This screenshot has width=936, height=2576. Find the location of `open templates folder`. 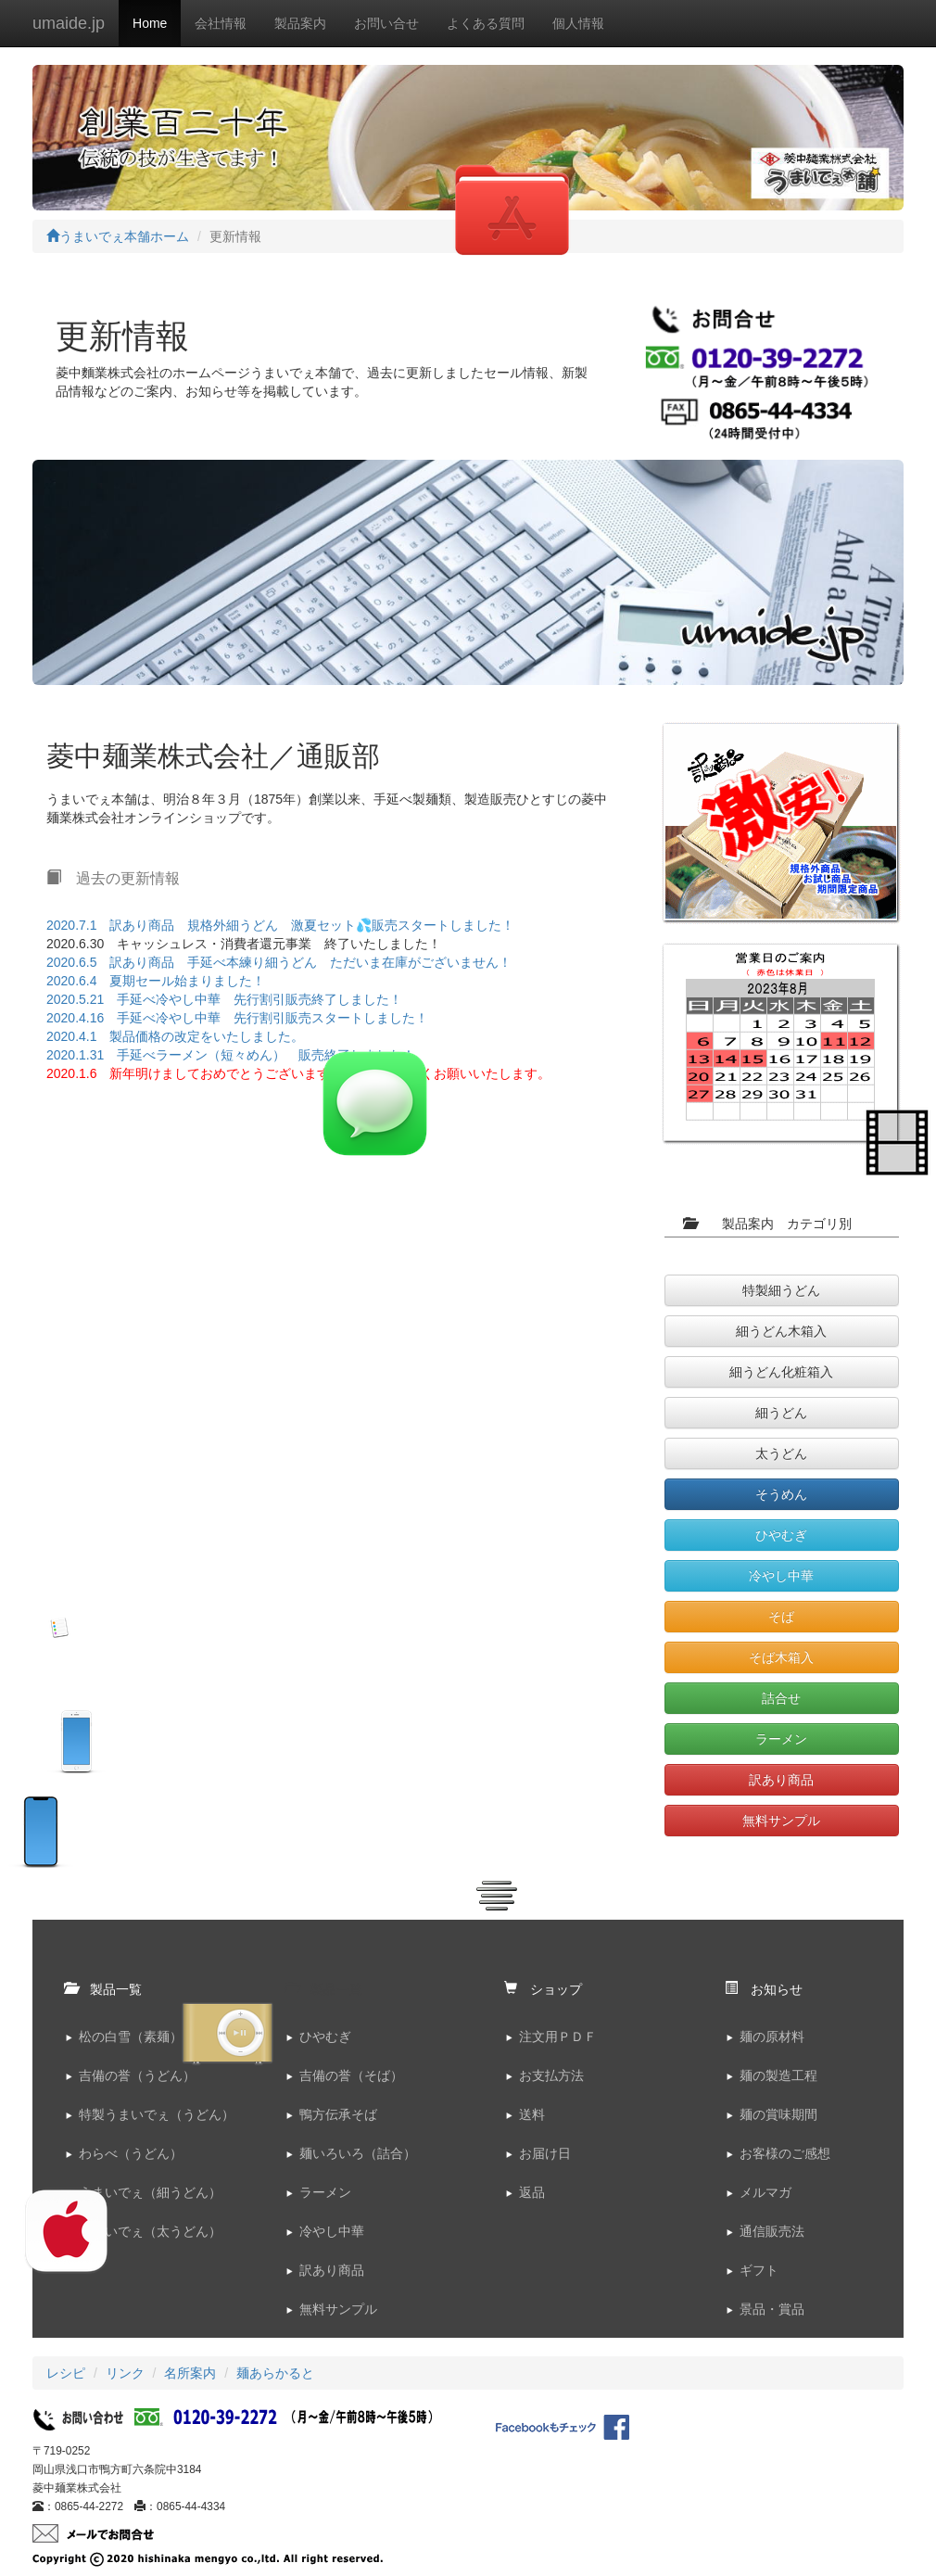

open templates folder is located at coordinates (512, 209).